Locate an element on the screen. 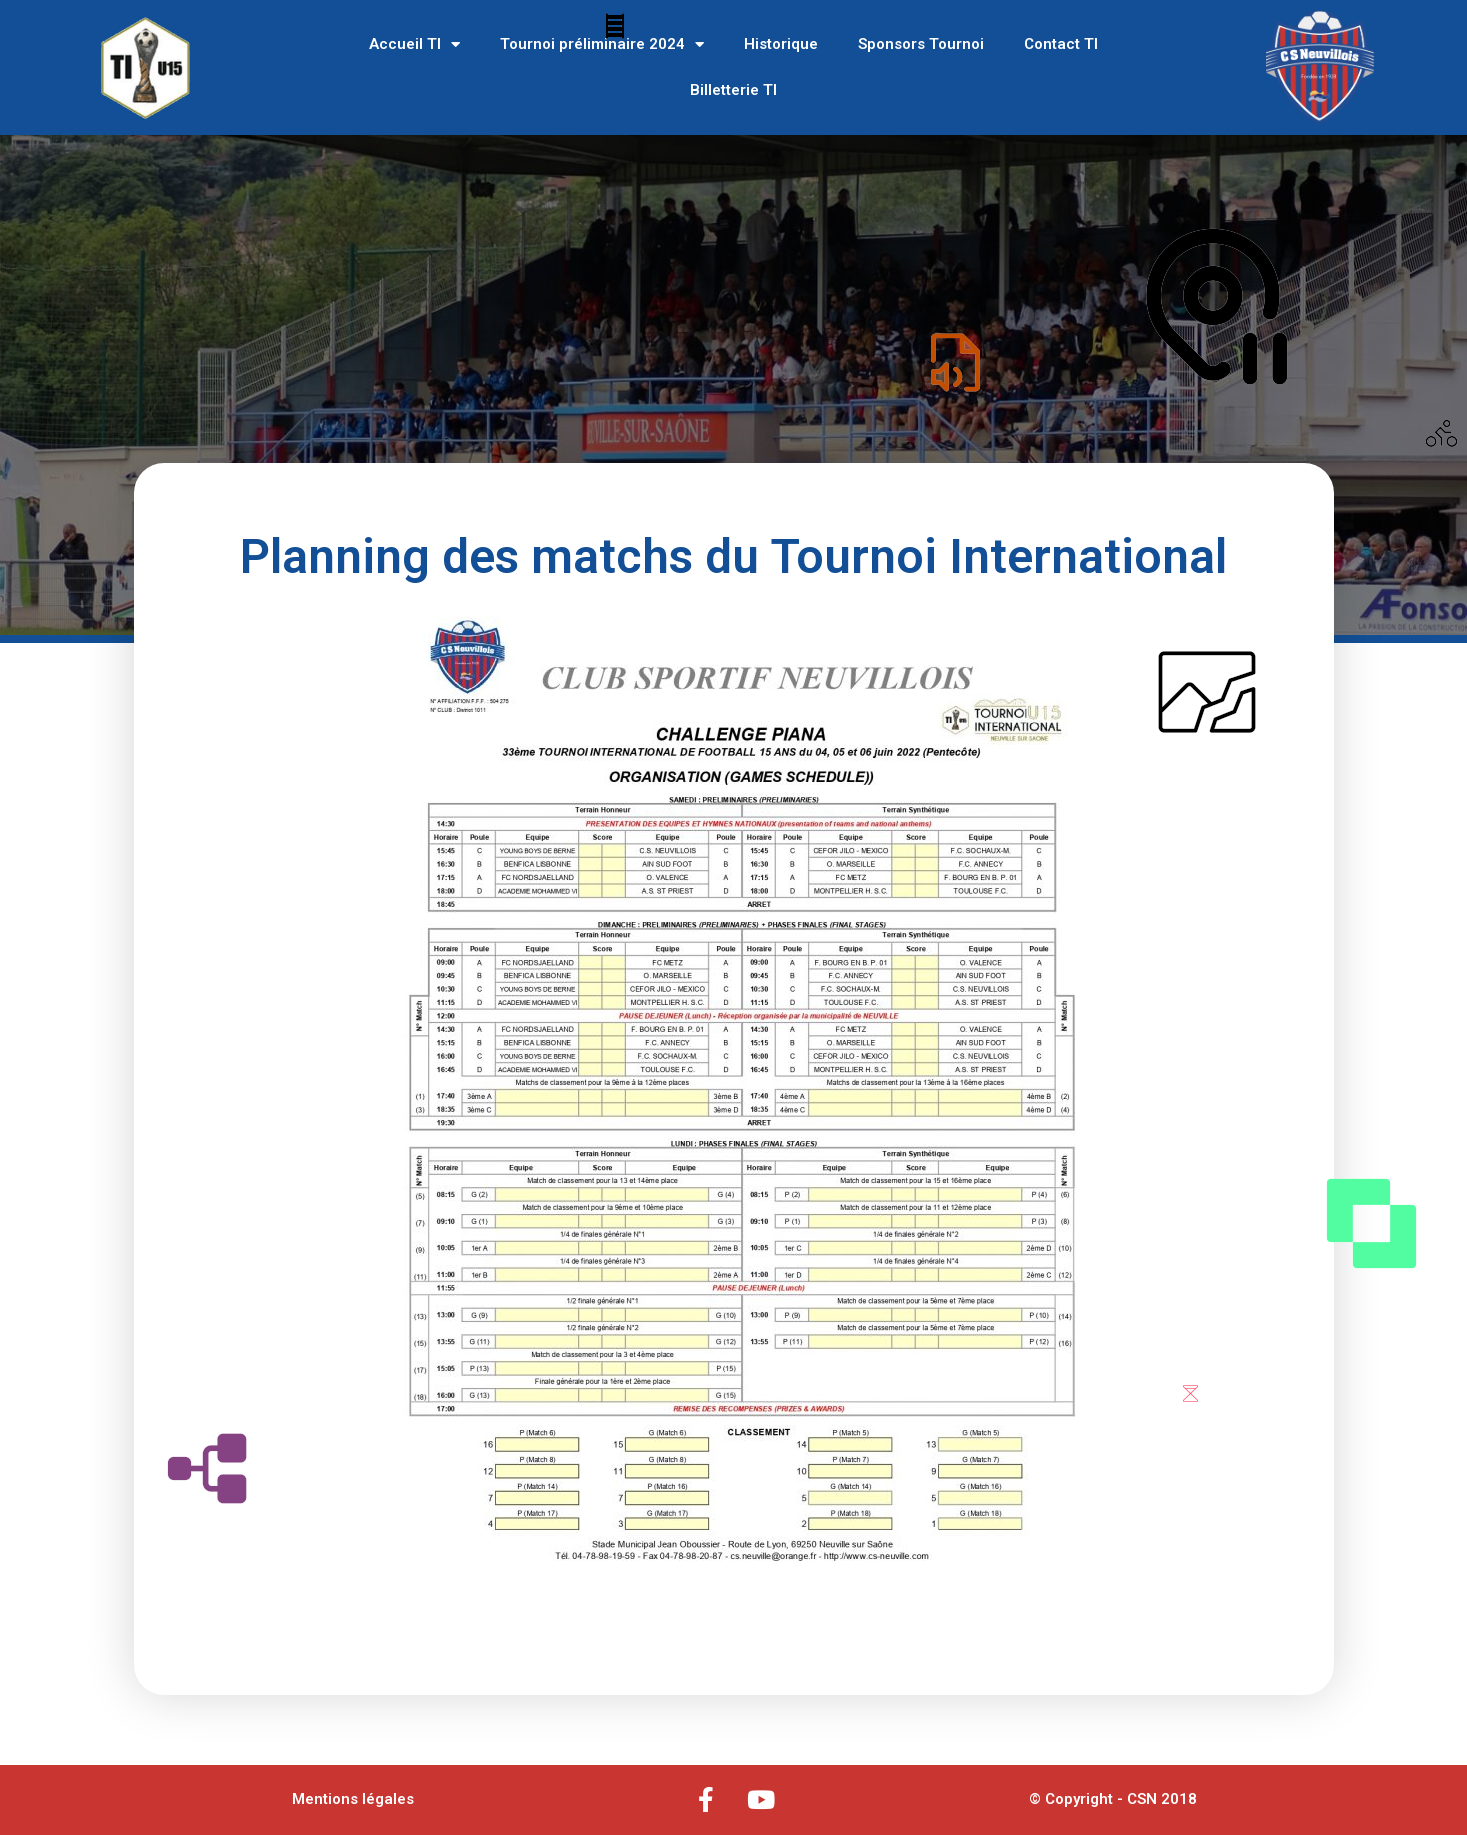 This screenshot has width=1467, height=1835. exclude overlapping areas in a selection is located at coordinates (1371, 1223).